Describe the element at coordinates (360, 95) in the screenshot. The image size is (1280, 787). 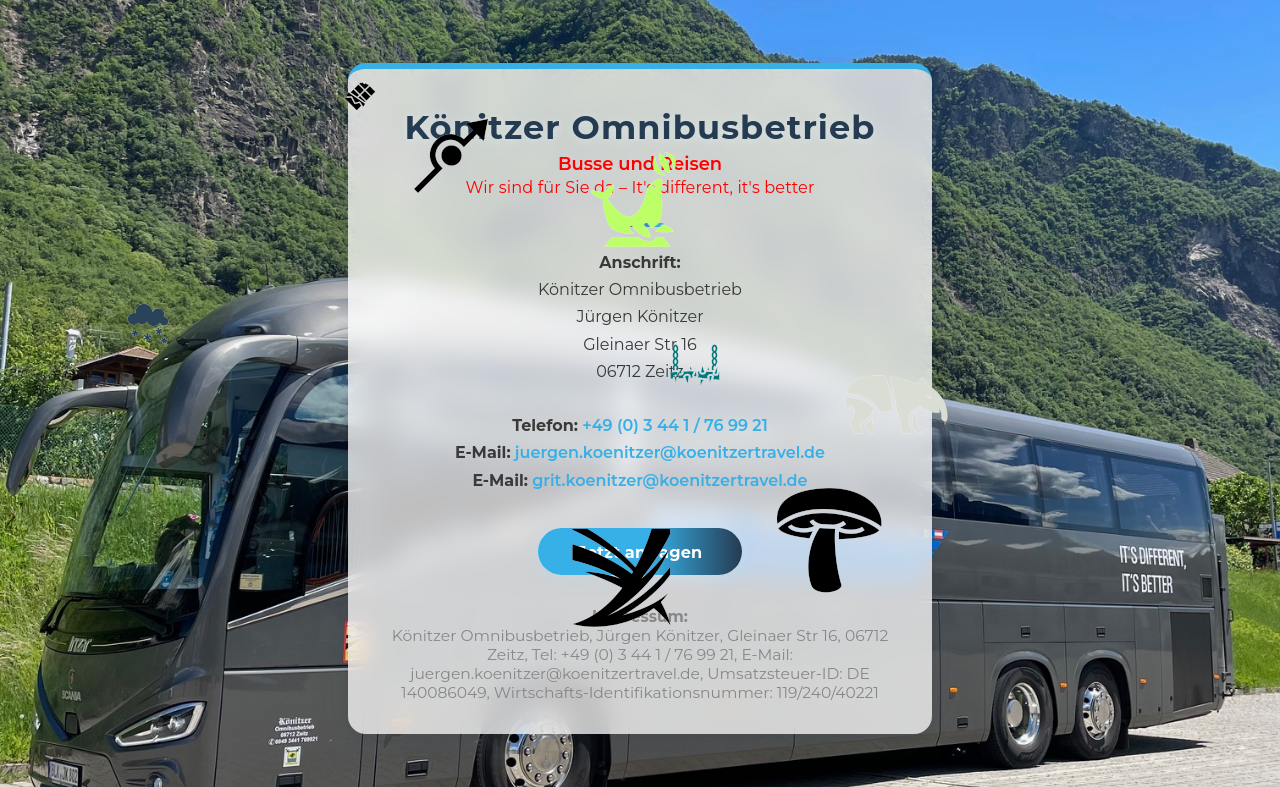
I see `chocolate bar item or consumable in a game` at that location.